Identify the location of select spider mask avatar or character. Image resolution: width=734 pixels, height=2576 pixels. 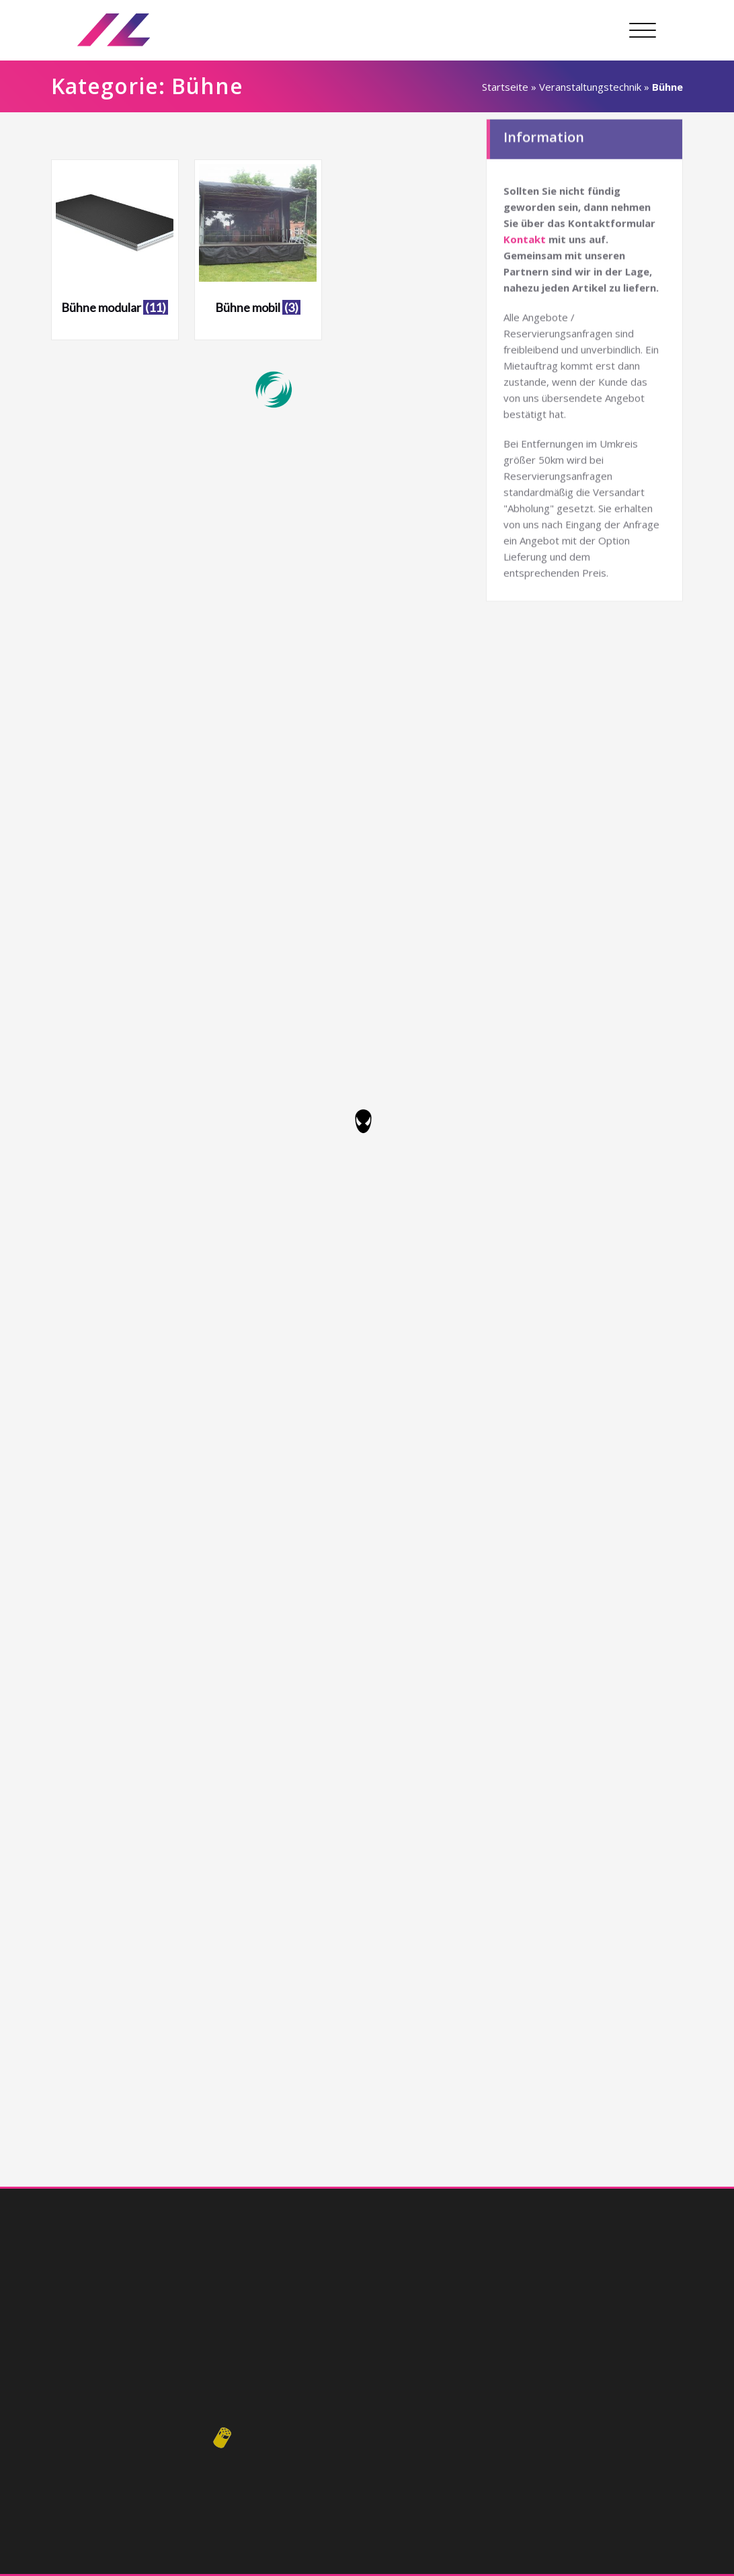
(363, 1121).